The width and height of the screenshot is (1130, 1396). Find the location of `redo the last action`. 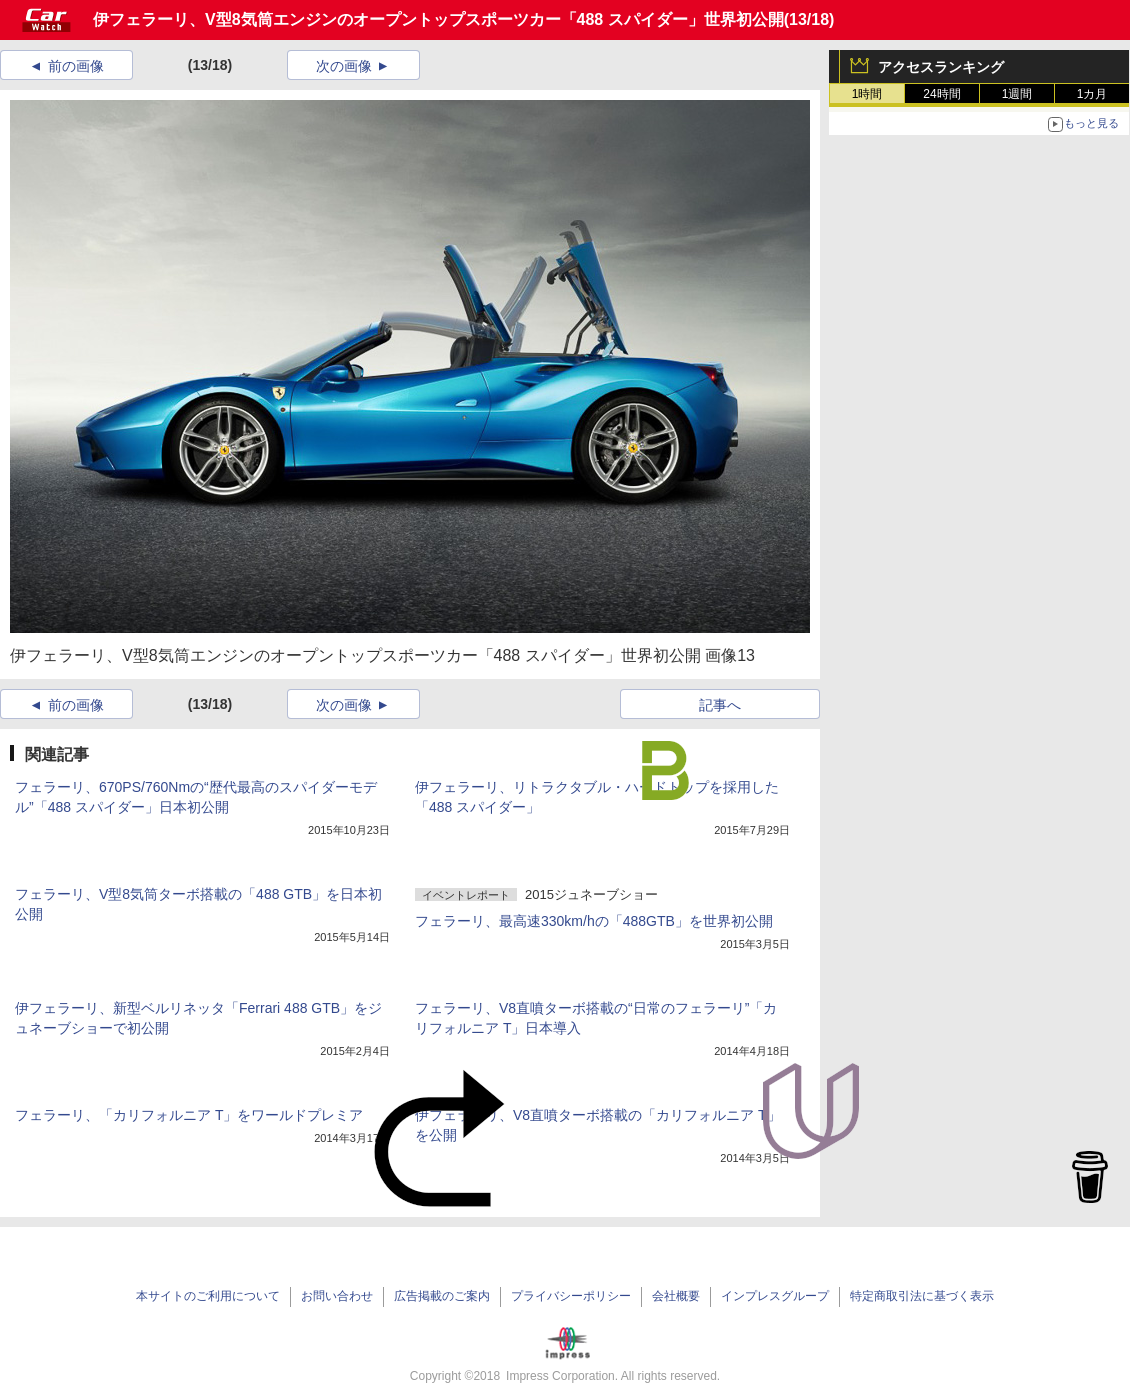

redo the last action is located at coordinates (436, 1145).